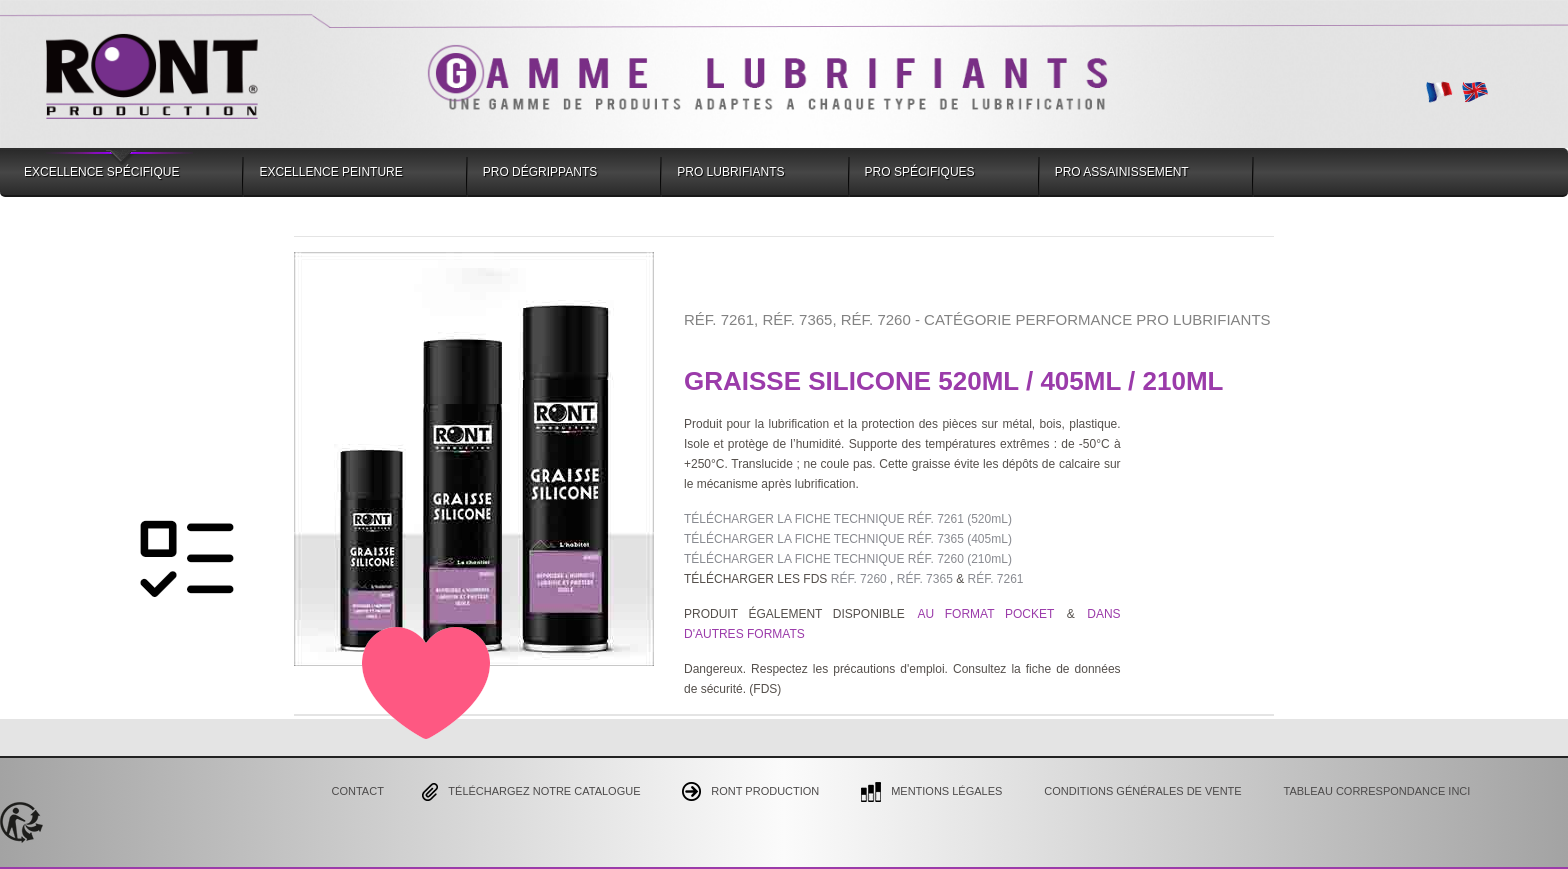  Describe the element at coordinates (187, 557) in the screenshot. I see `view task list or checklist` at that location.